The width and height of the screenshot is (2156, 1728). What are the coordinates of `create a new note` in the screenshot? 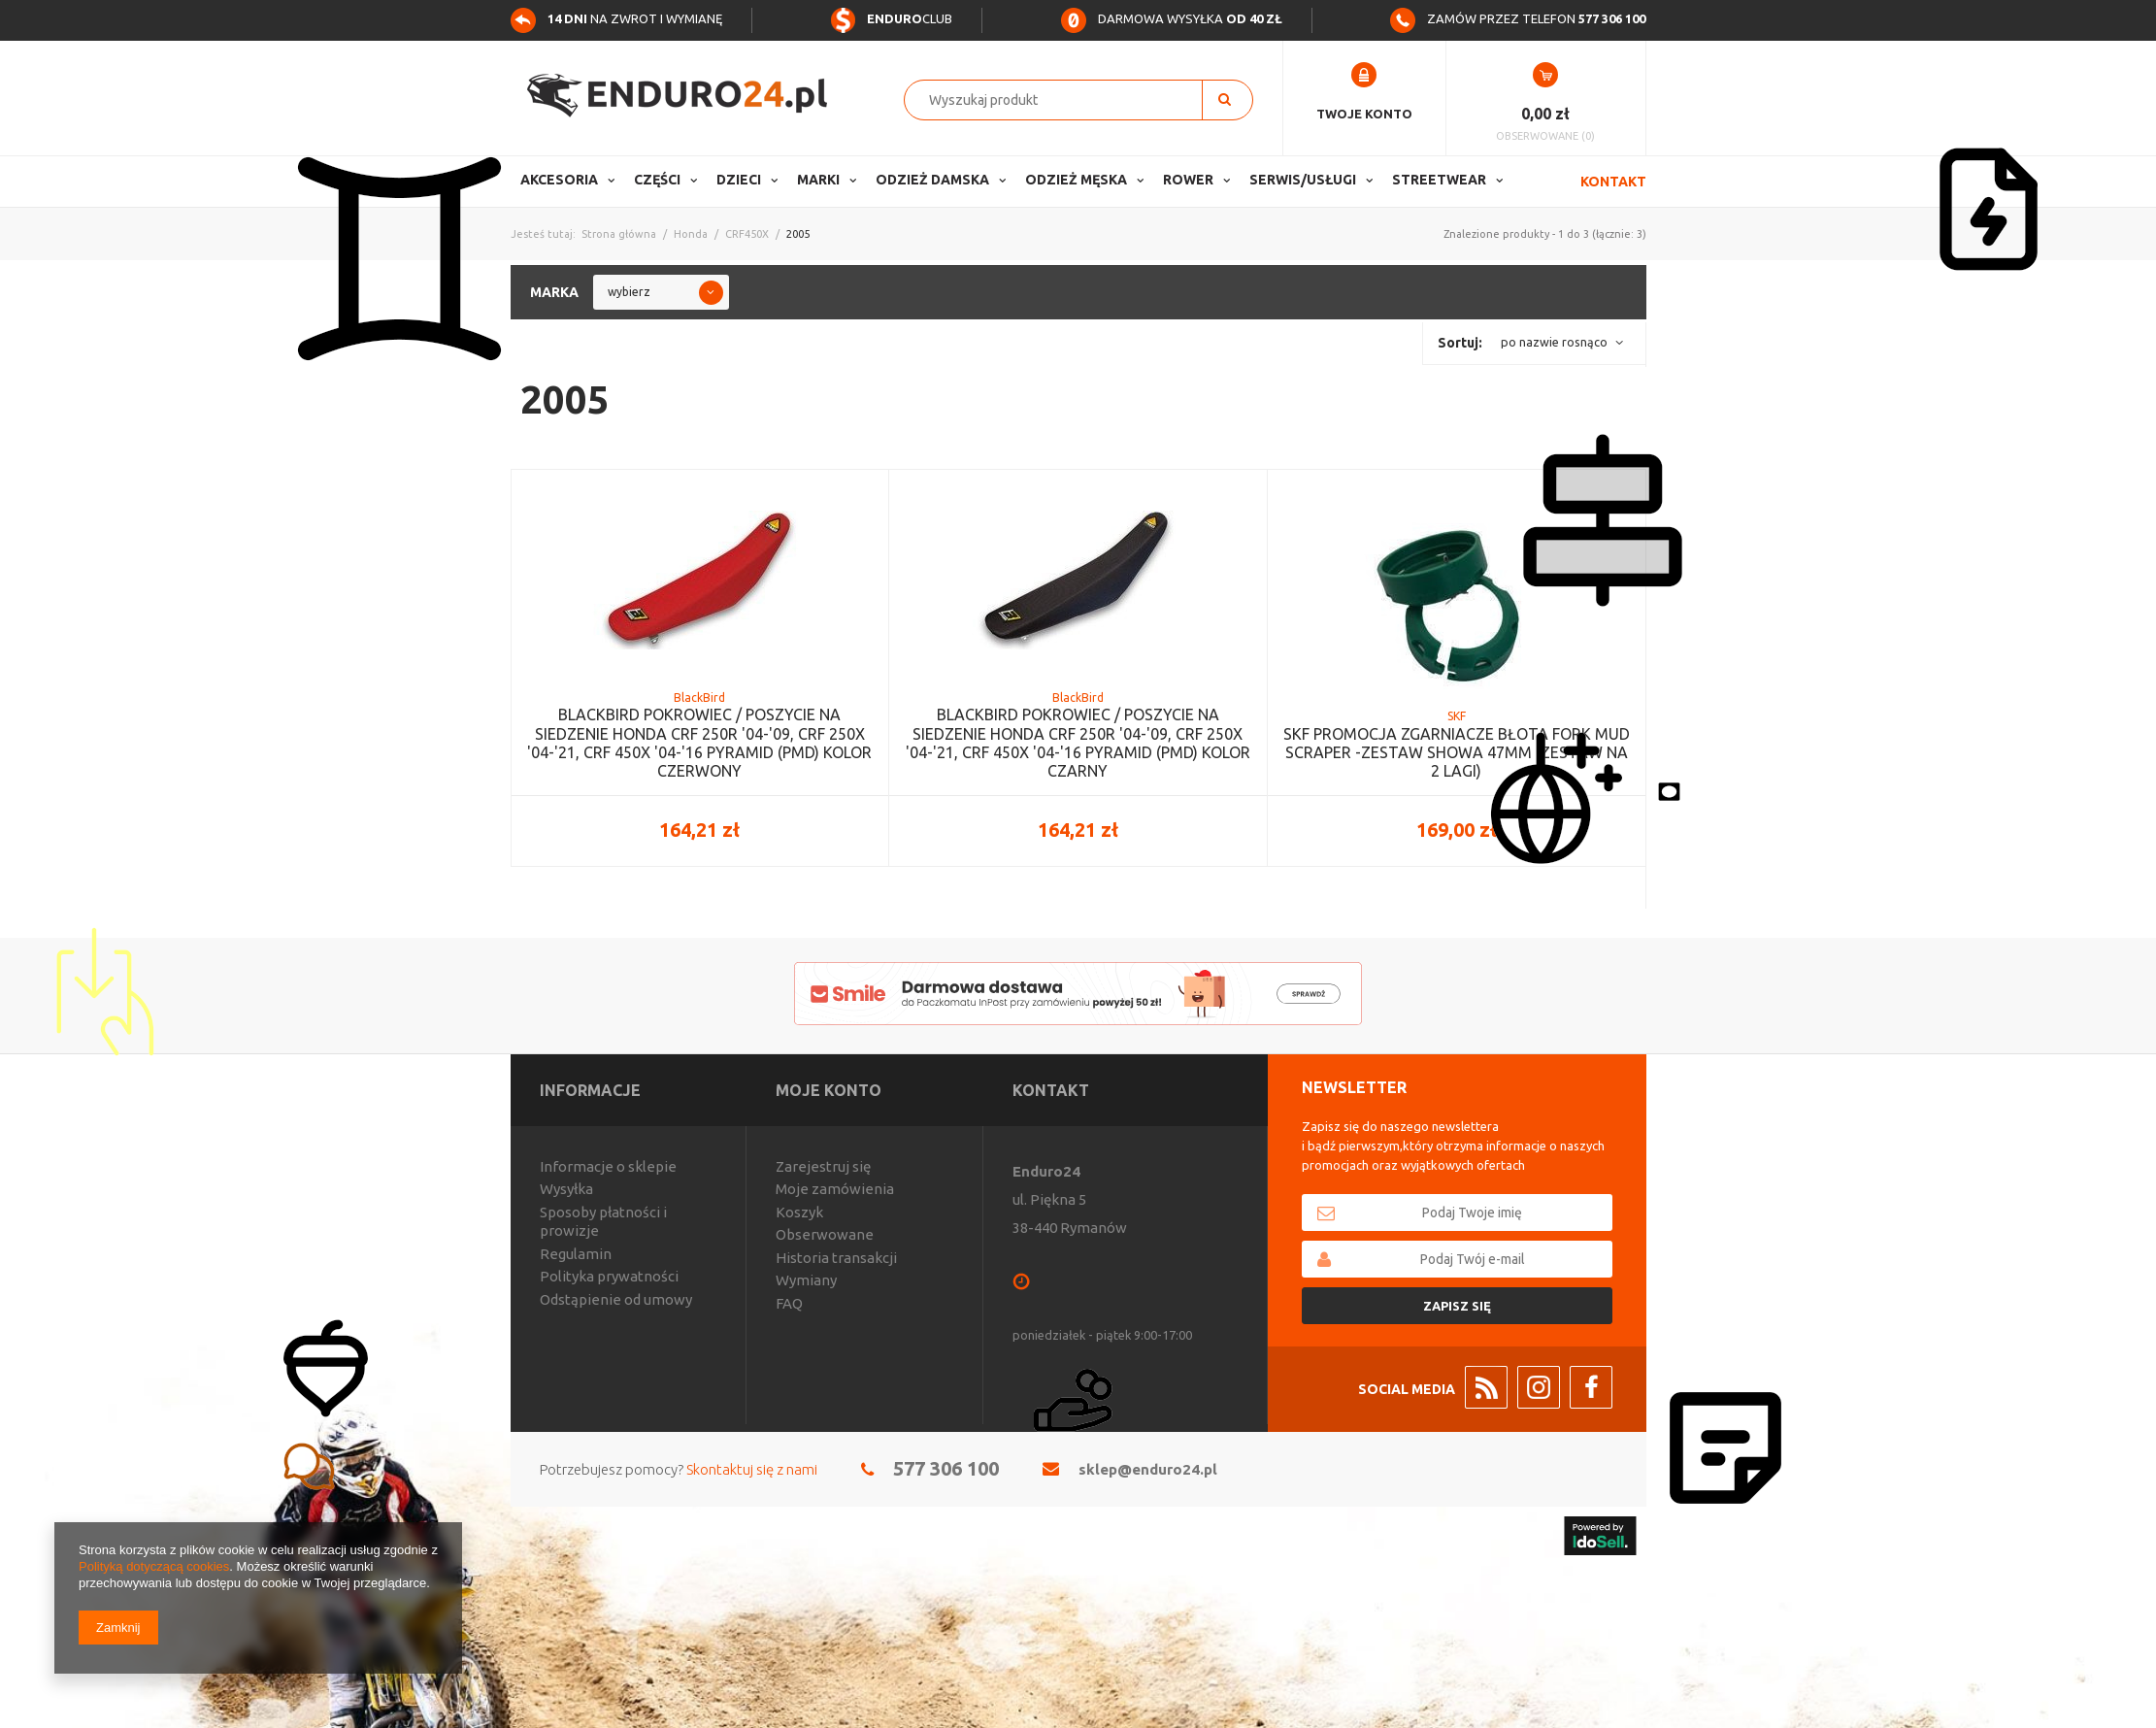 It's located at (1725, 1447).